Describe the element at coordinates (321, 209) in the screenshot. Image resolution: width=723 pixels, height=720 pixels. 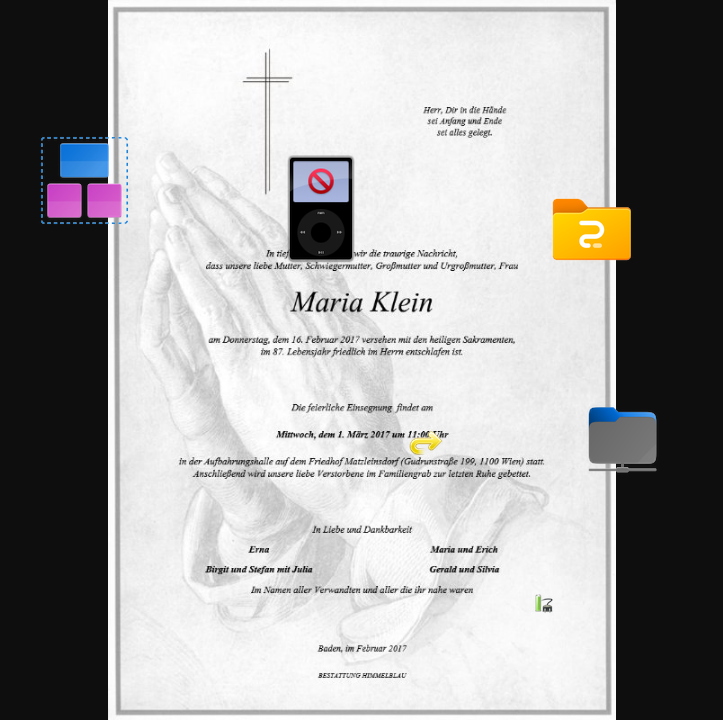
I see `iPod device not connected or unavailable` at that location.